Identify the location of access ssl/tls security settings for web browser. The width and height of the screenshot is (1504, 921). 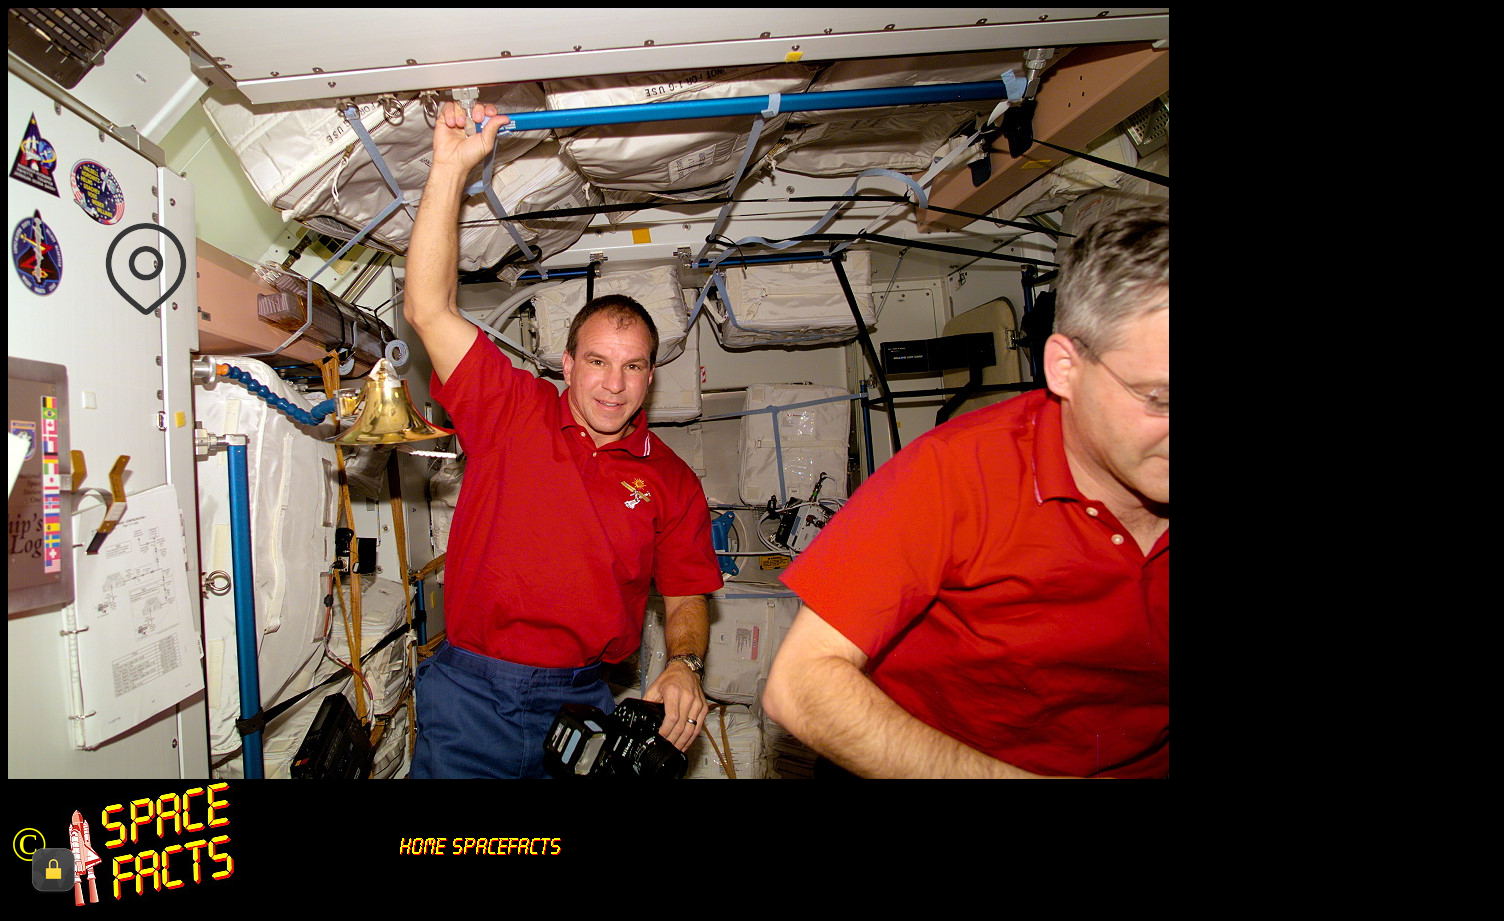
(53, 870).